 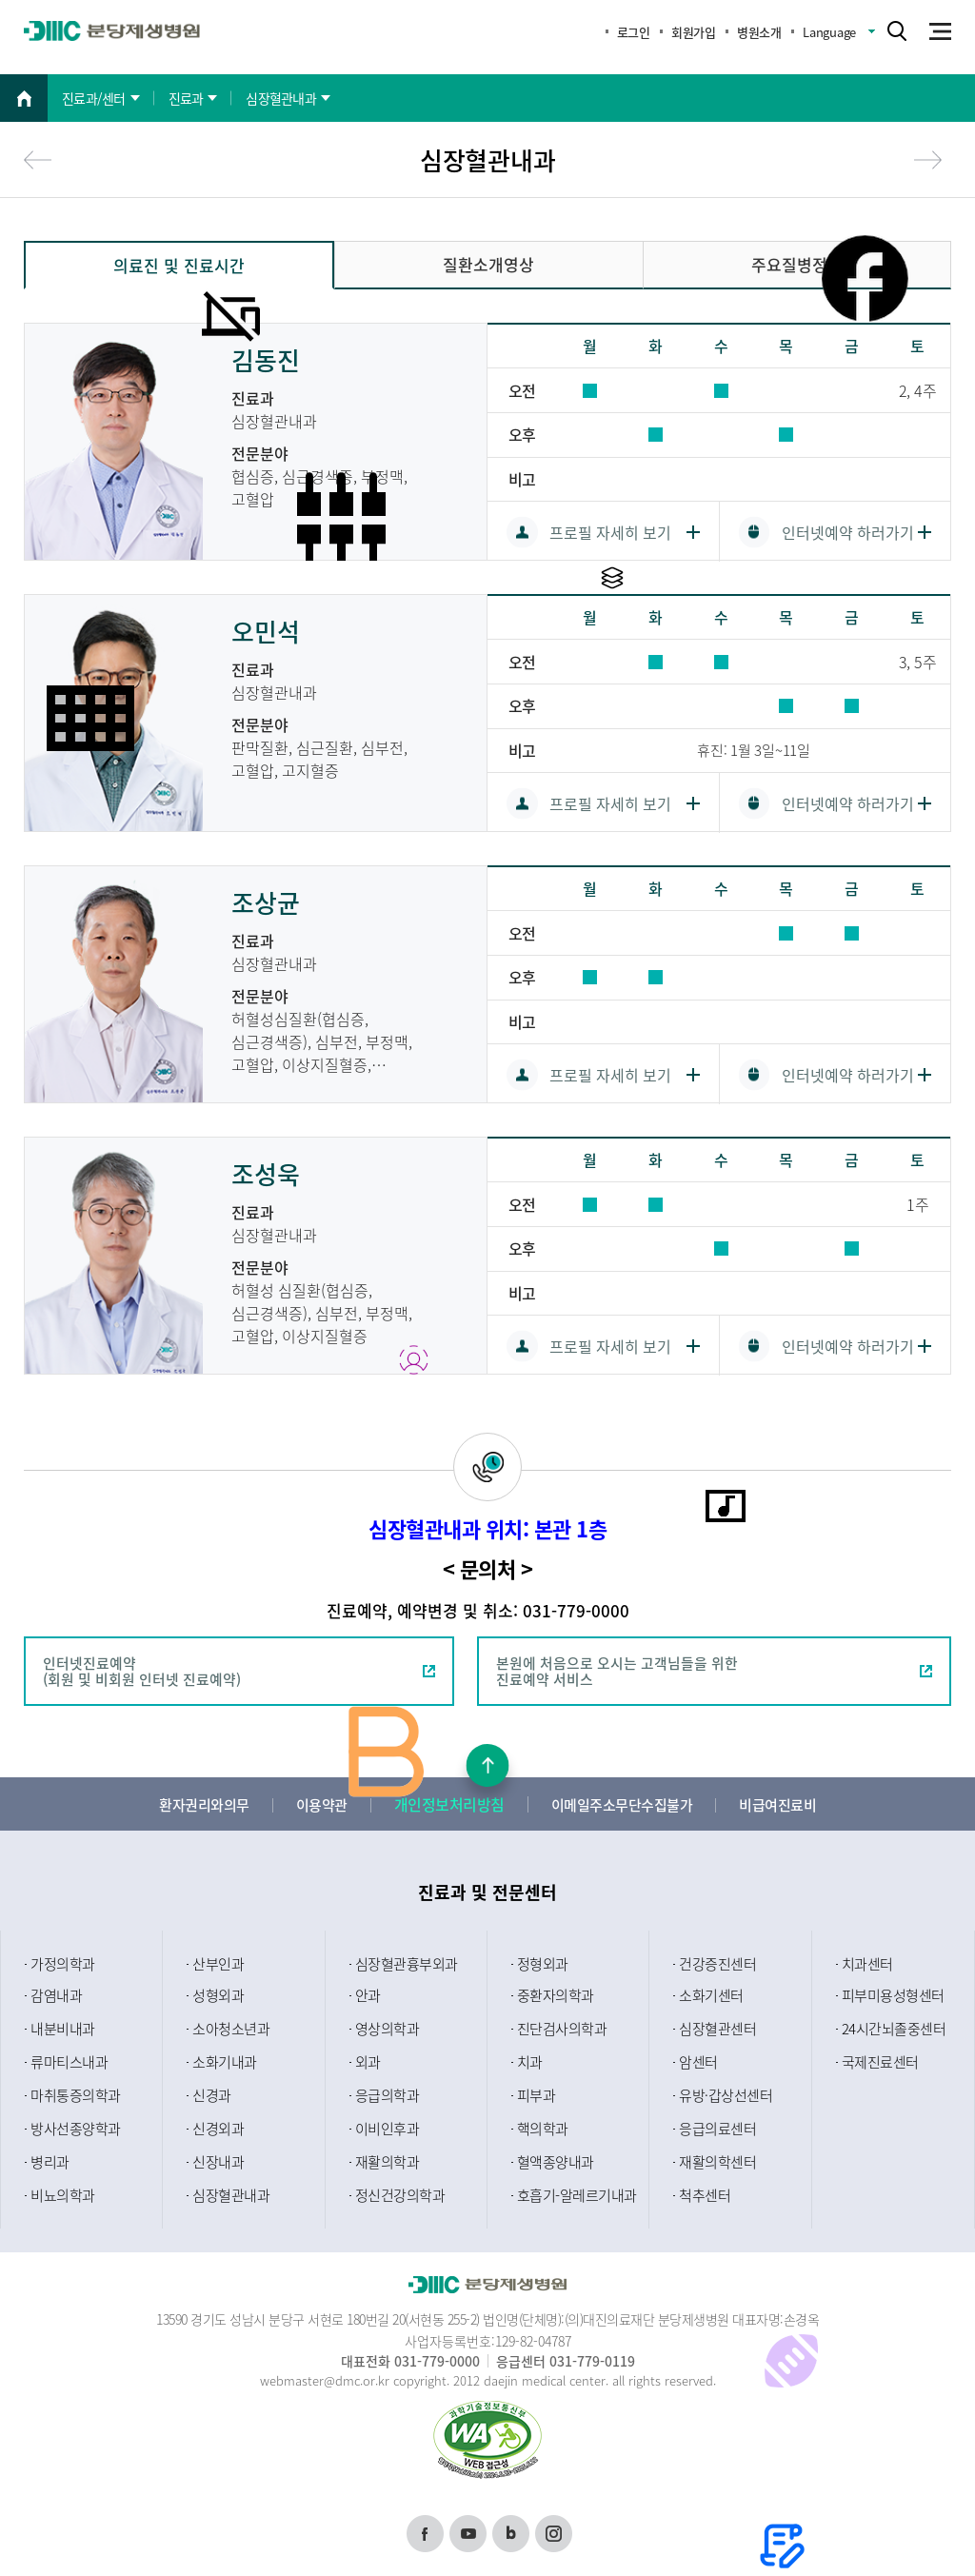 What do you see at coordinates (413, 1359) in the screenshot?
I see `user profile pending or incomplete` at bounding box center [413, 1359].